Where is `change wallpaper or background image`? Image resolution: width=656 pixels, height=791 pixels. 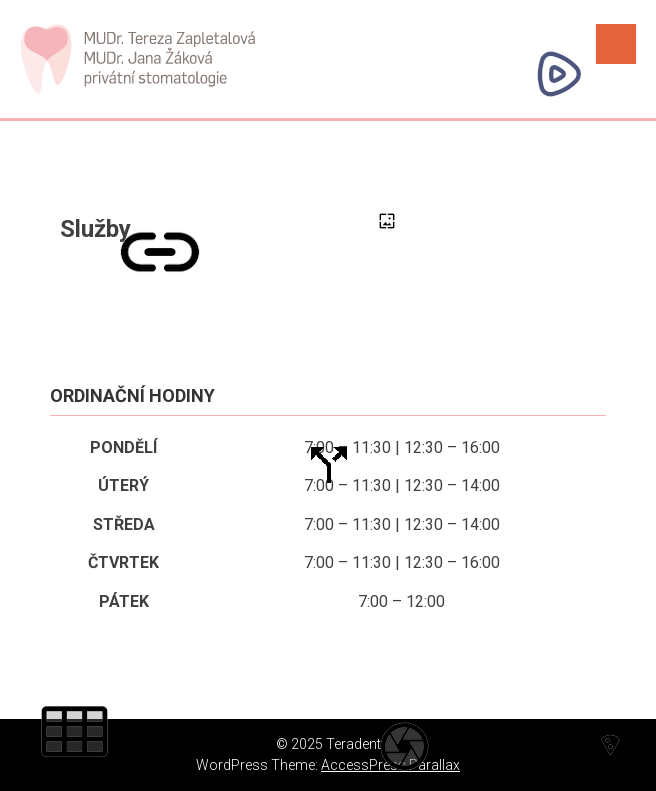 change wallpaper or background image is located at coordinates (387, 221).